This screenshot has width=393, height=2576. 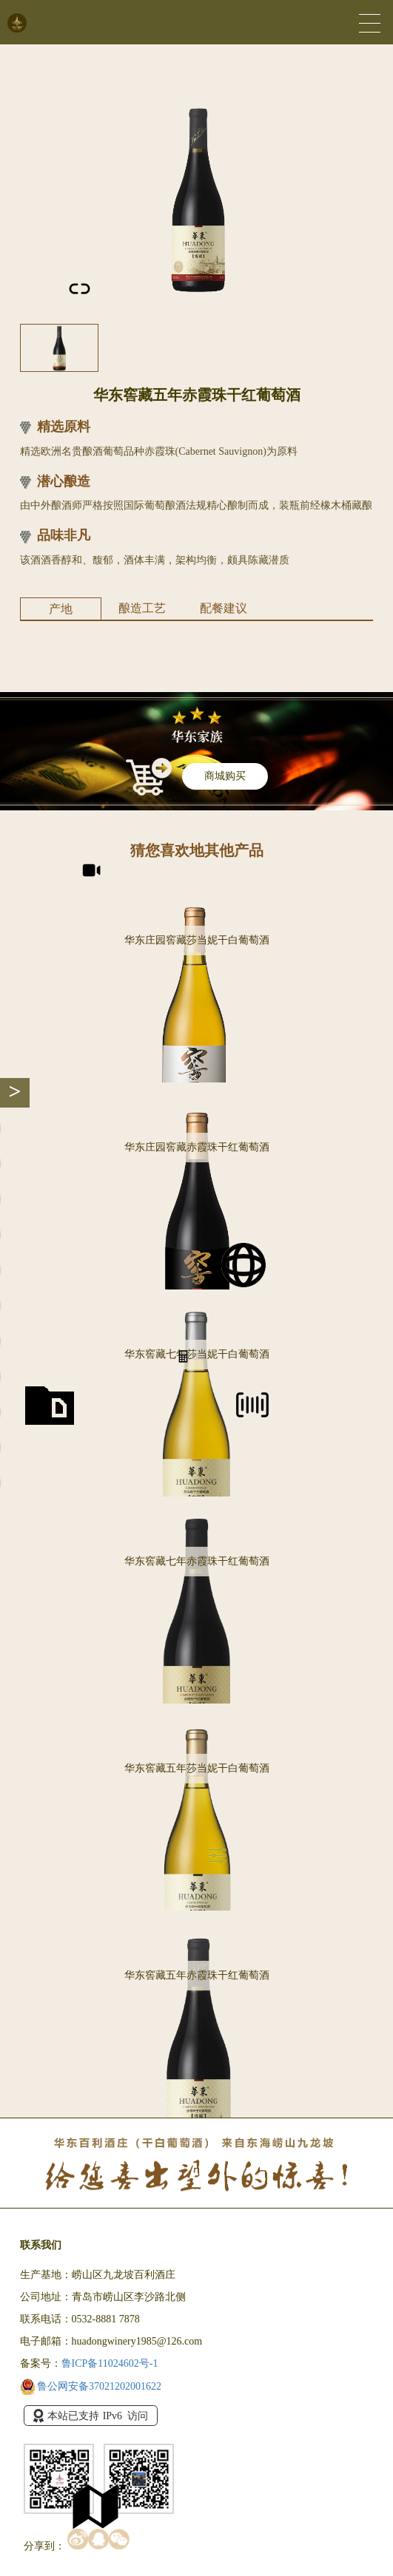 I want to click on open the map view, so click(x=95, y=2506).